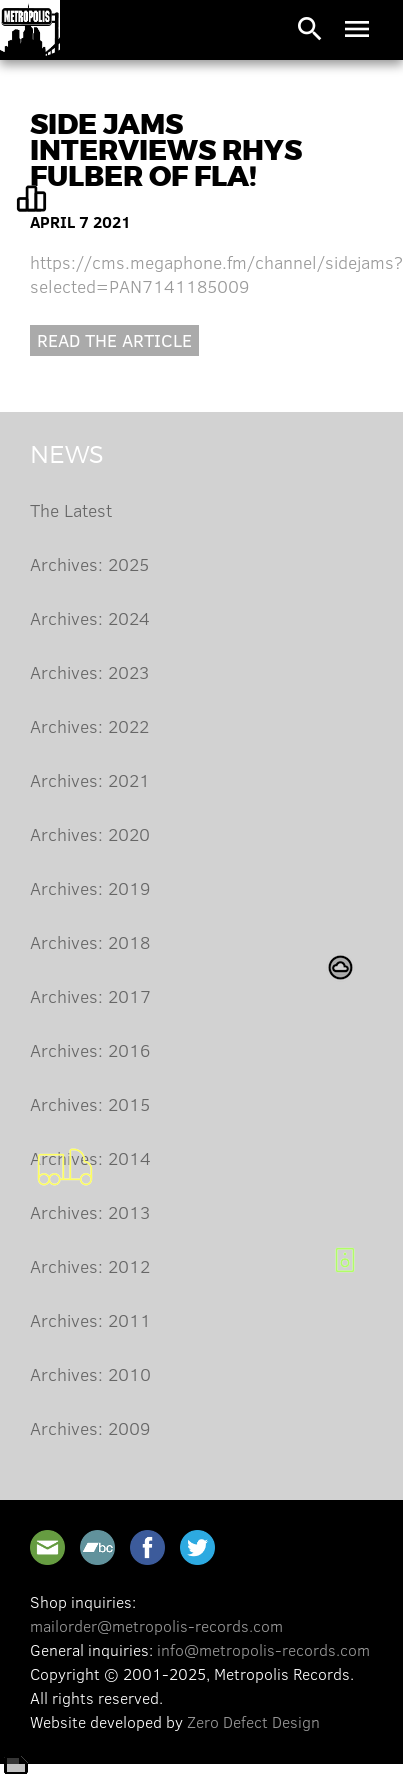 The width and height of the screenshot is (403, 1788). Describe the element at coordinates (16, 1765) in the screenshot. I see `create a new note` at that location.